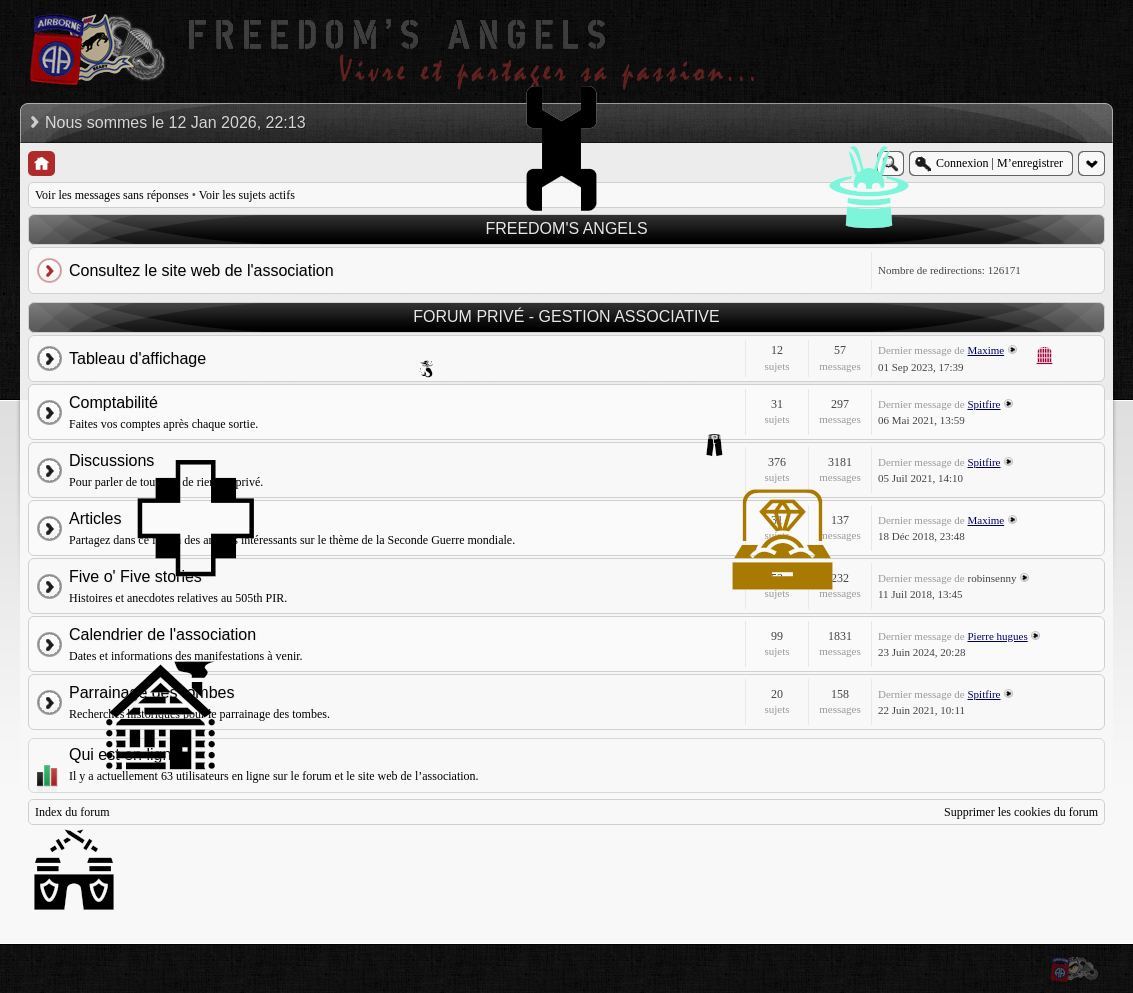 This screenshot has width=1133, height=993. Describe the element at coordinates (427, 369) in the screenshot. I see `select mermaid character or avatar` at that location.